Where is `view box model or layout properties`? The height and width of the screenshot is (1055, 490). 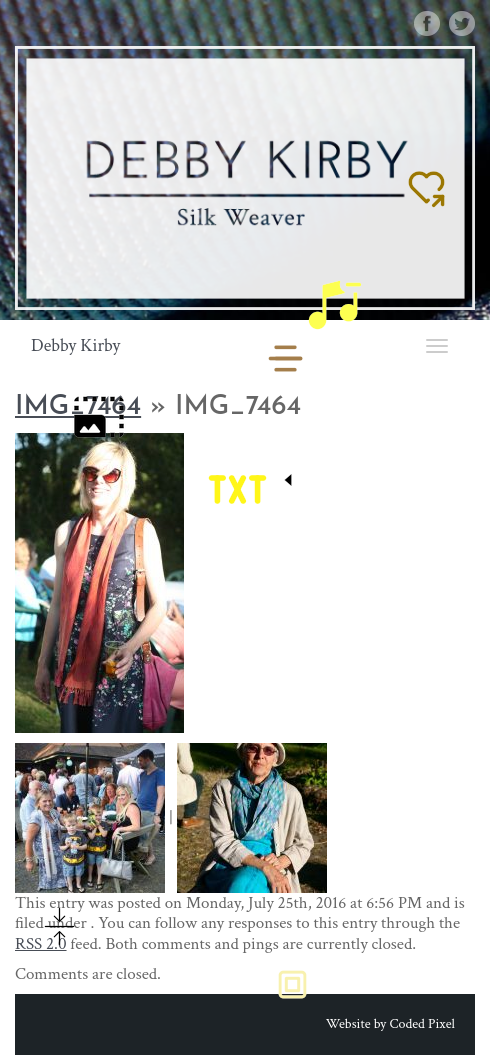
view box model or layout properties is located at coordinates (292, 984).